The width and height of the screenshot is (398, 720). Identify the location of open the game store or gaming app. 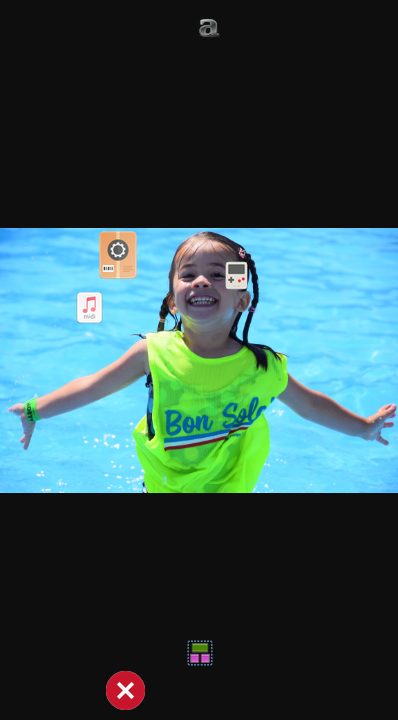
(236, 275).